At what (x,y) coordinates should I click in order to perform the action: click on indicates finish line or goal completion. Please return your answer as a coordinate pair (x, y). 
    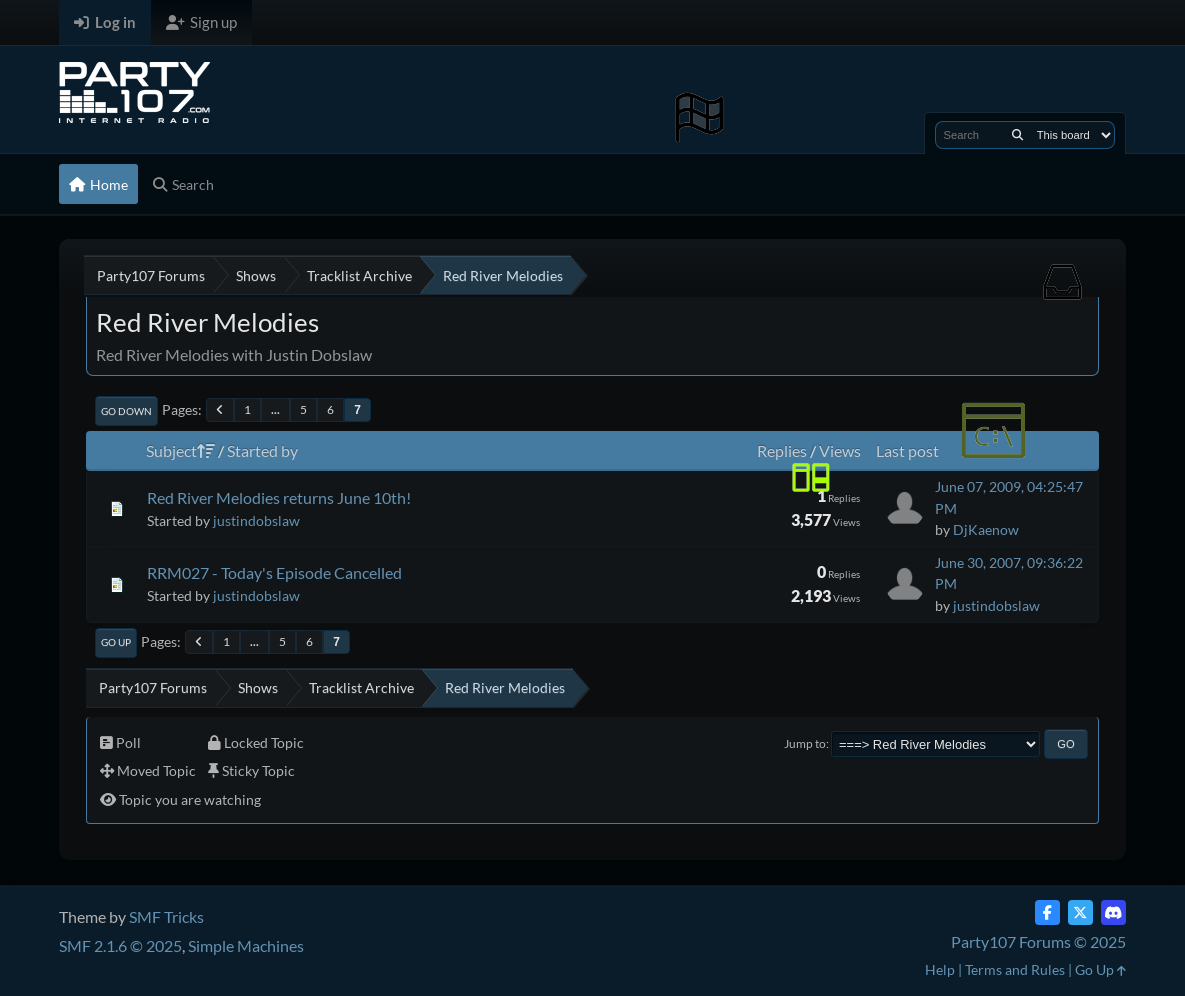
    Looking at the image, I should click on (697, 116).